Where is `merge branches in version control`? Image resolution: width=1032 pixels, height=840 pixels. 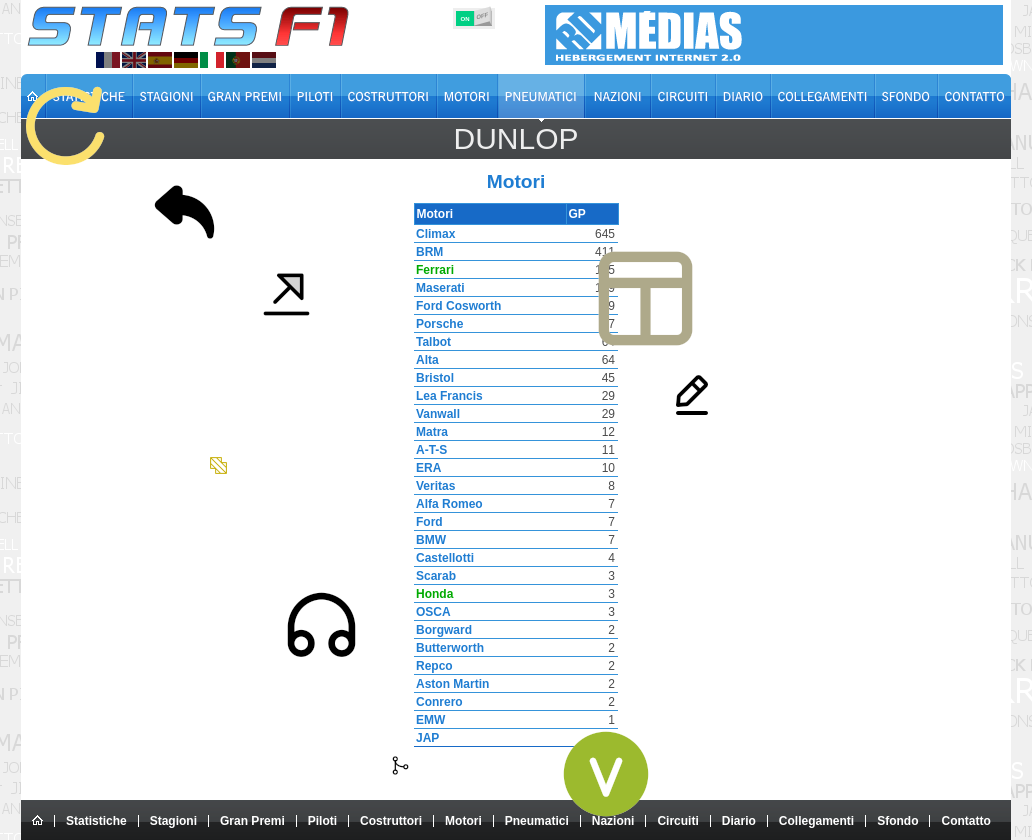 merge branches in version control is located at coordinates (400, 765).